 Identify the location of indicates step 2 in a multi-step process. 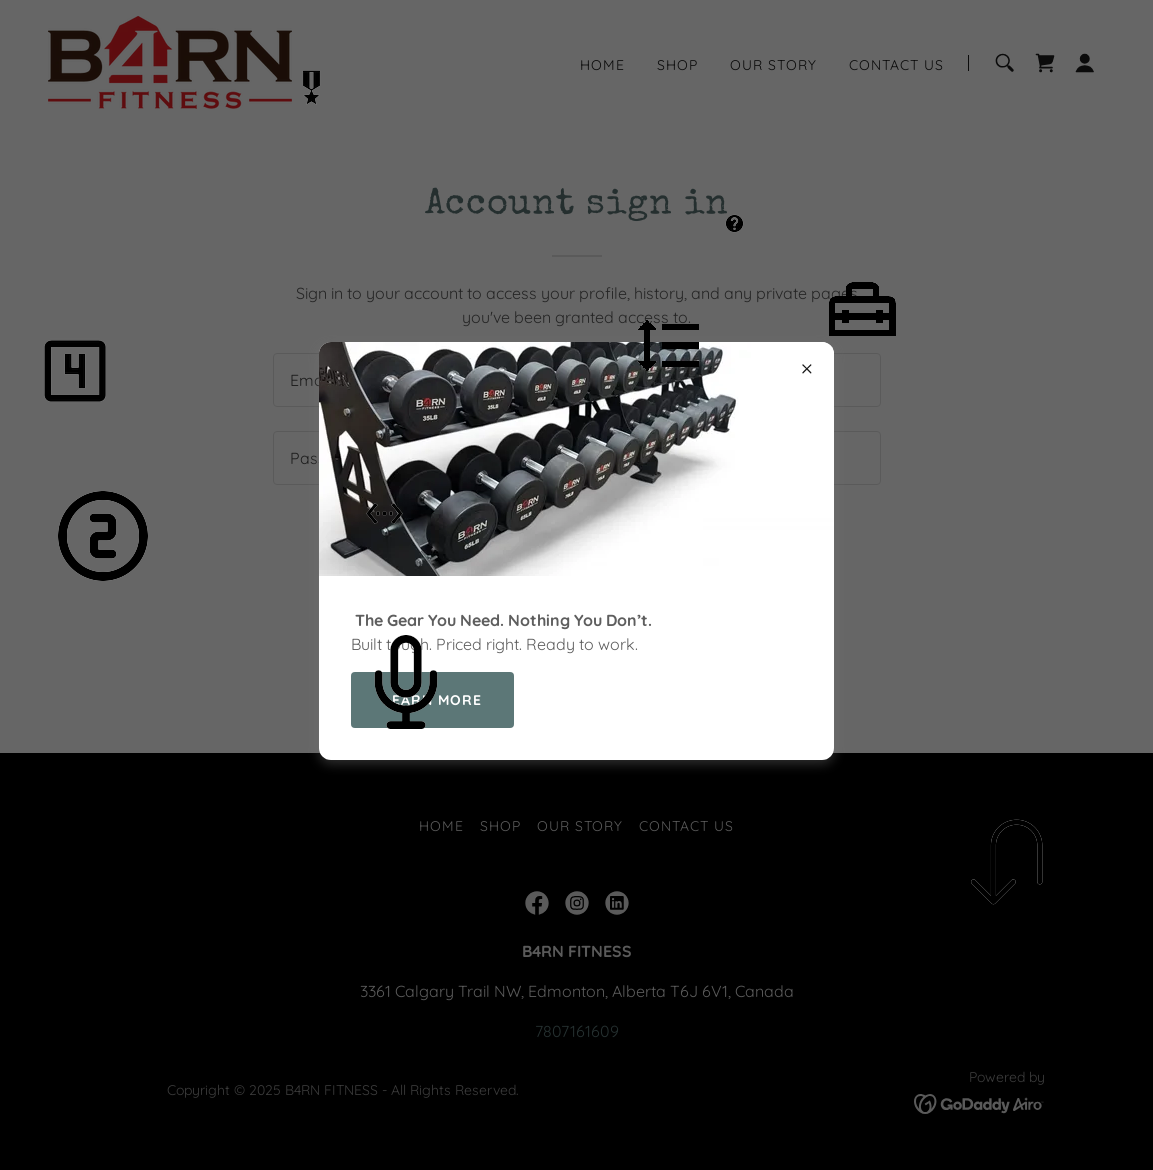
(103, 536).